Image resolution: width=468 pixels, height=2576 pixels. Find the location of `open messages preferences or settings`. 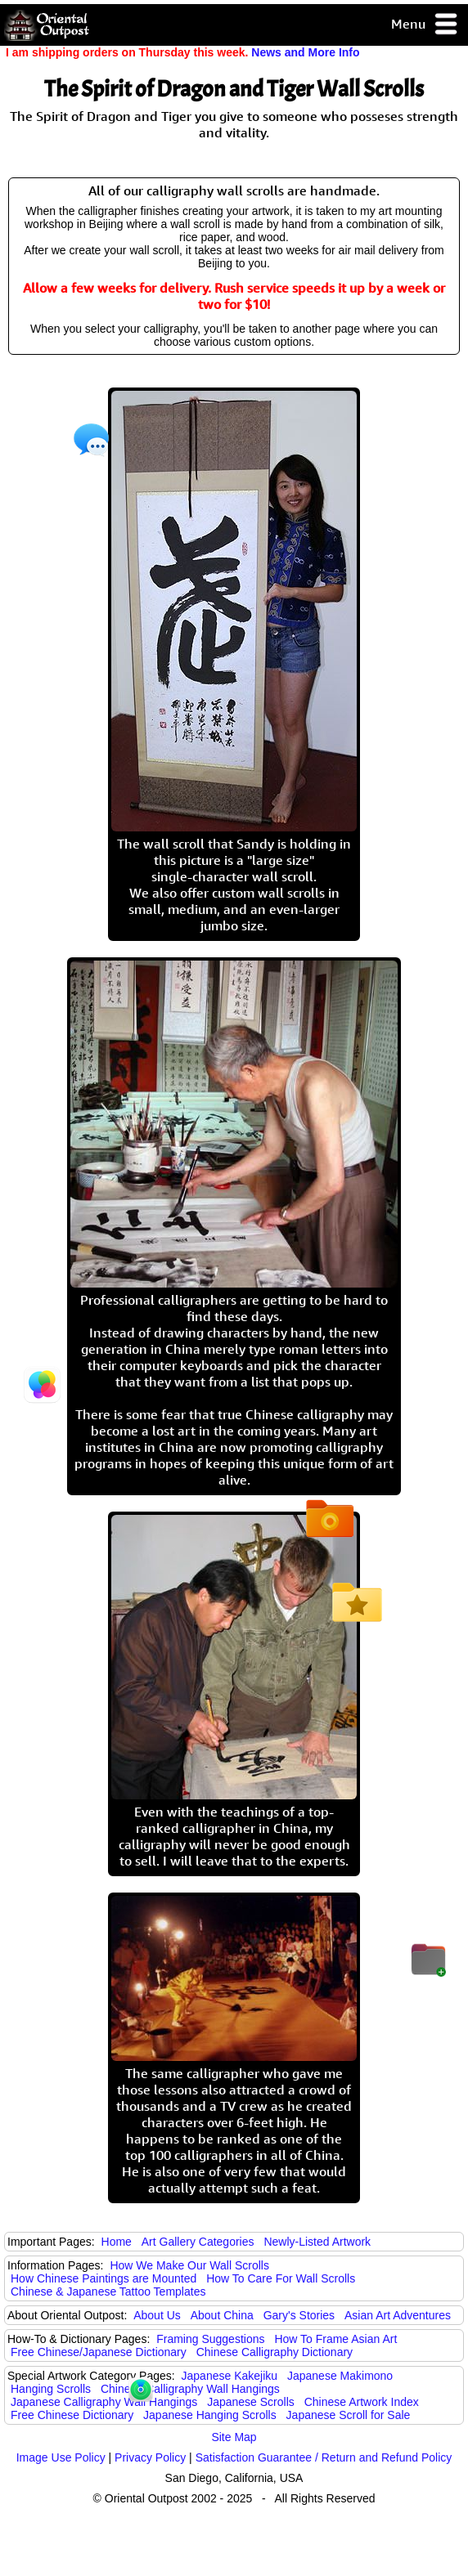

open messages preferences or settings is located at coordinates (91, 439).